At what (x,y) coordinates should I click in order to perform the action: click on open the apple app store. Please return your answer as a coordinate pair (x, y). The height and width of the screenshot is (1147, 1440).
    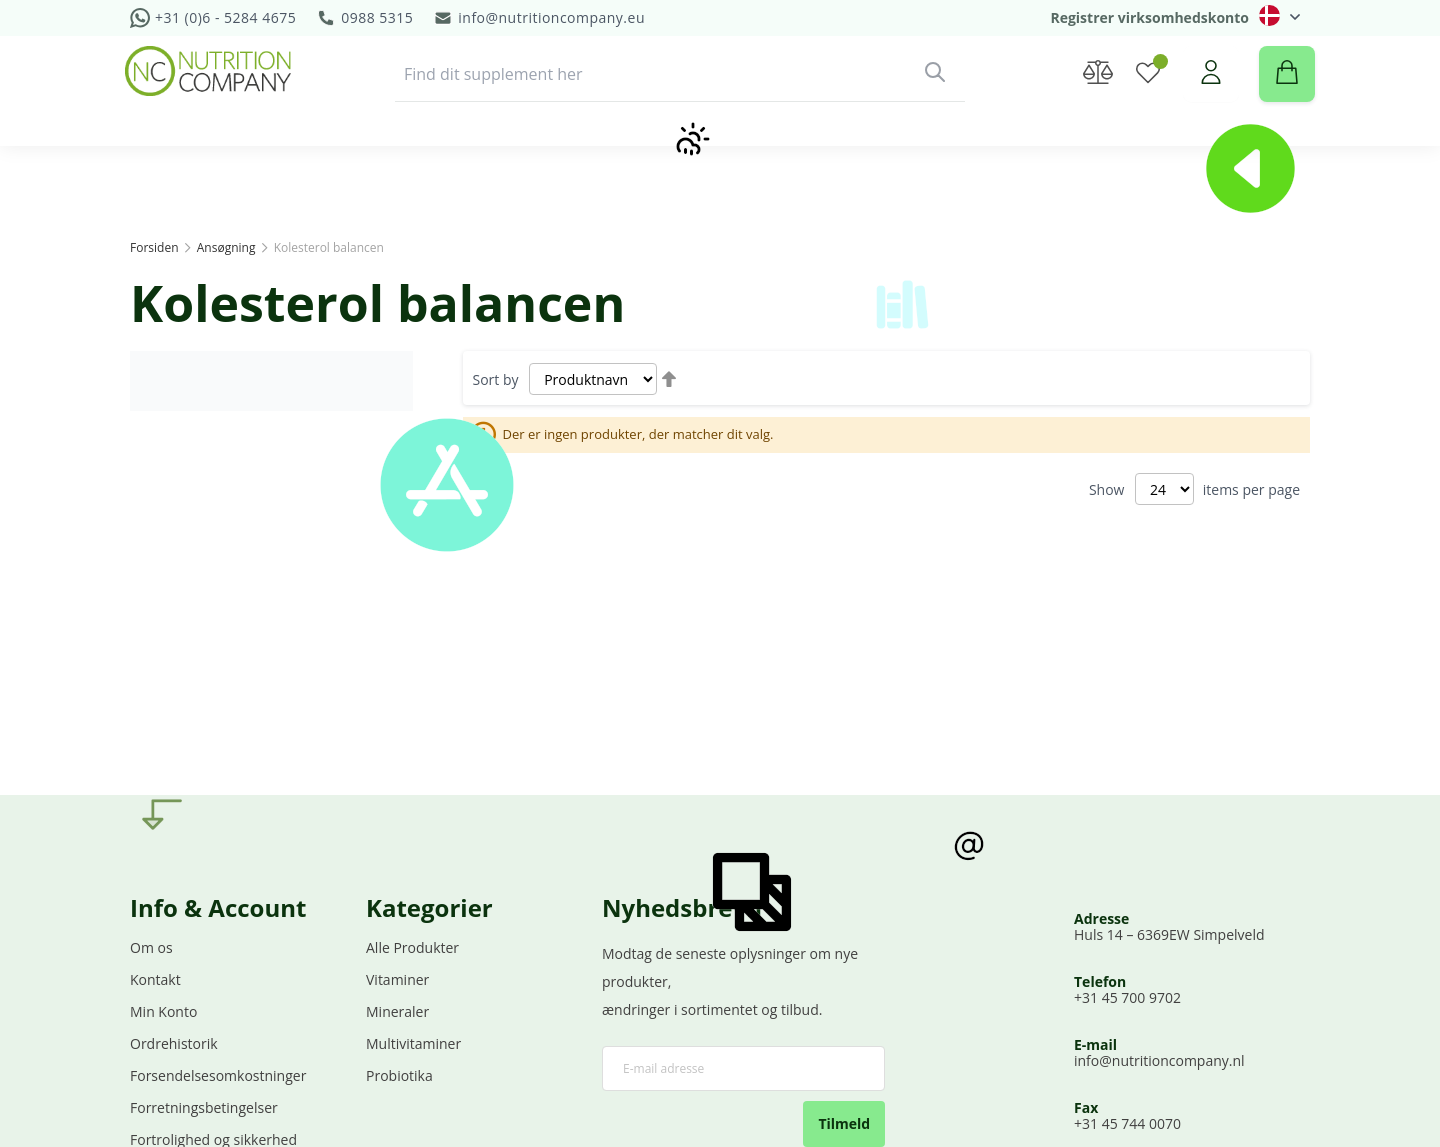
    Looking at the image, I should click on (447, 485).